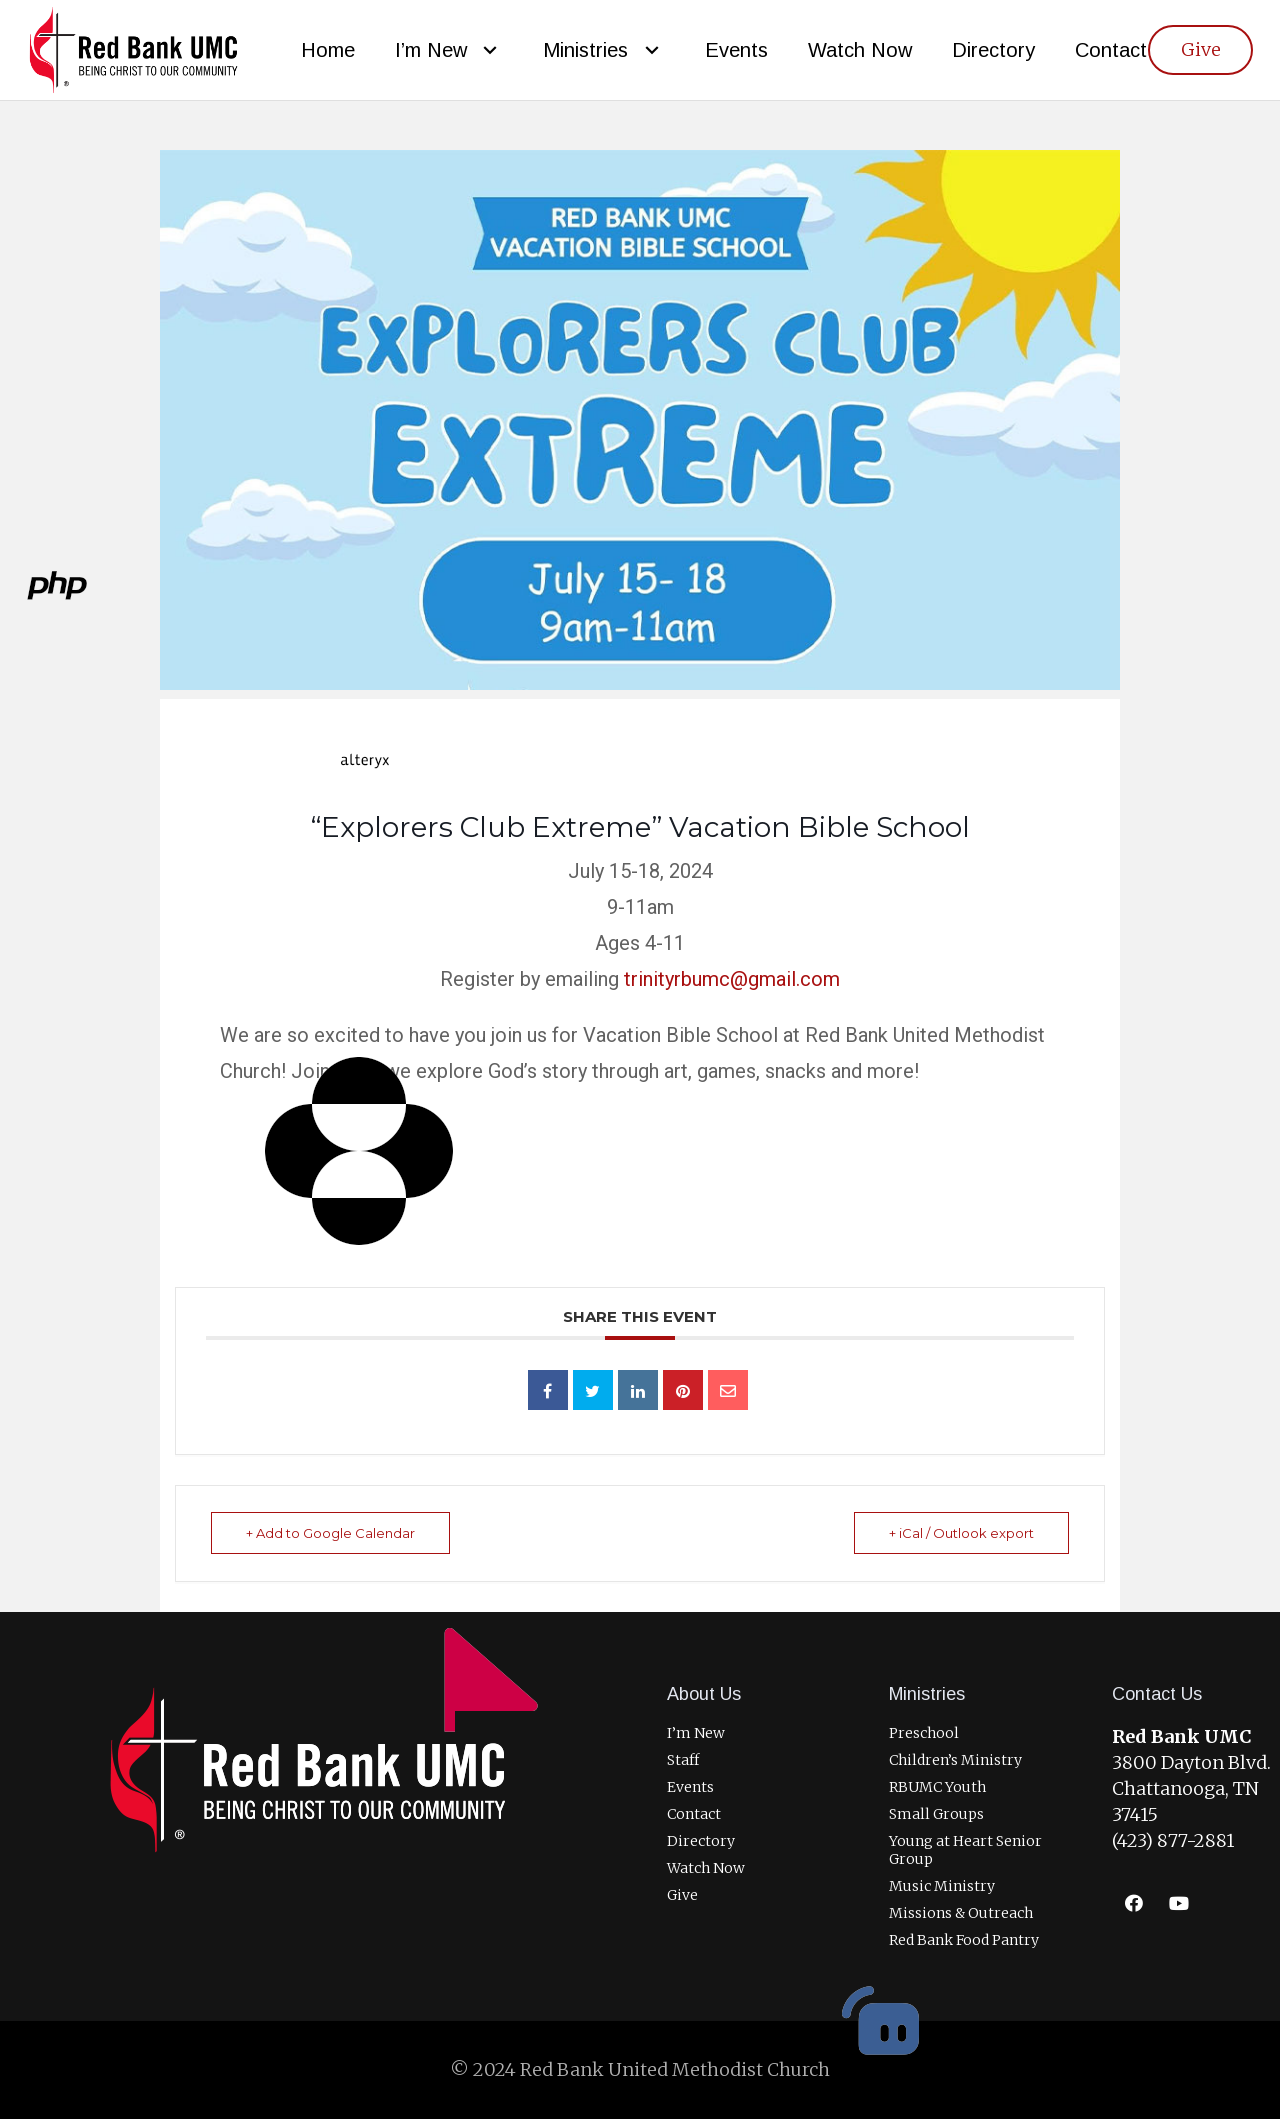 This screenshot has width=1280, height=2119. I want to click on indicates PHP programming language or technology, so click(57, 587).